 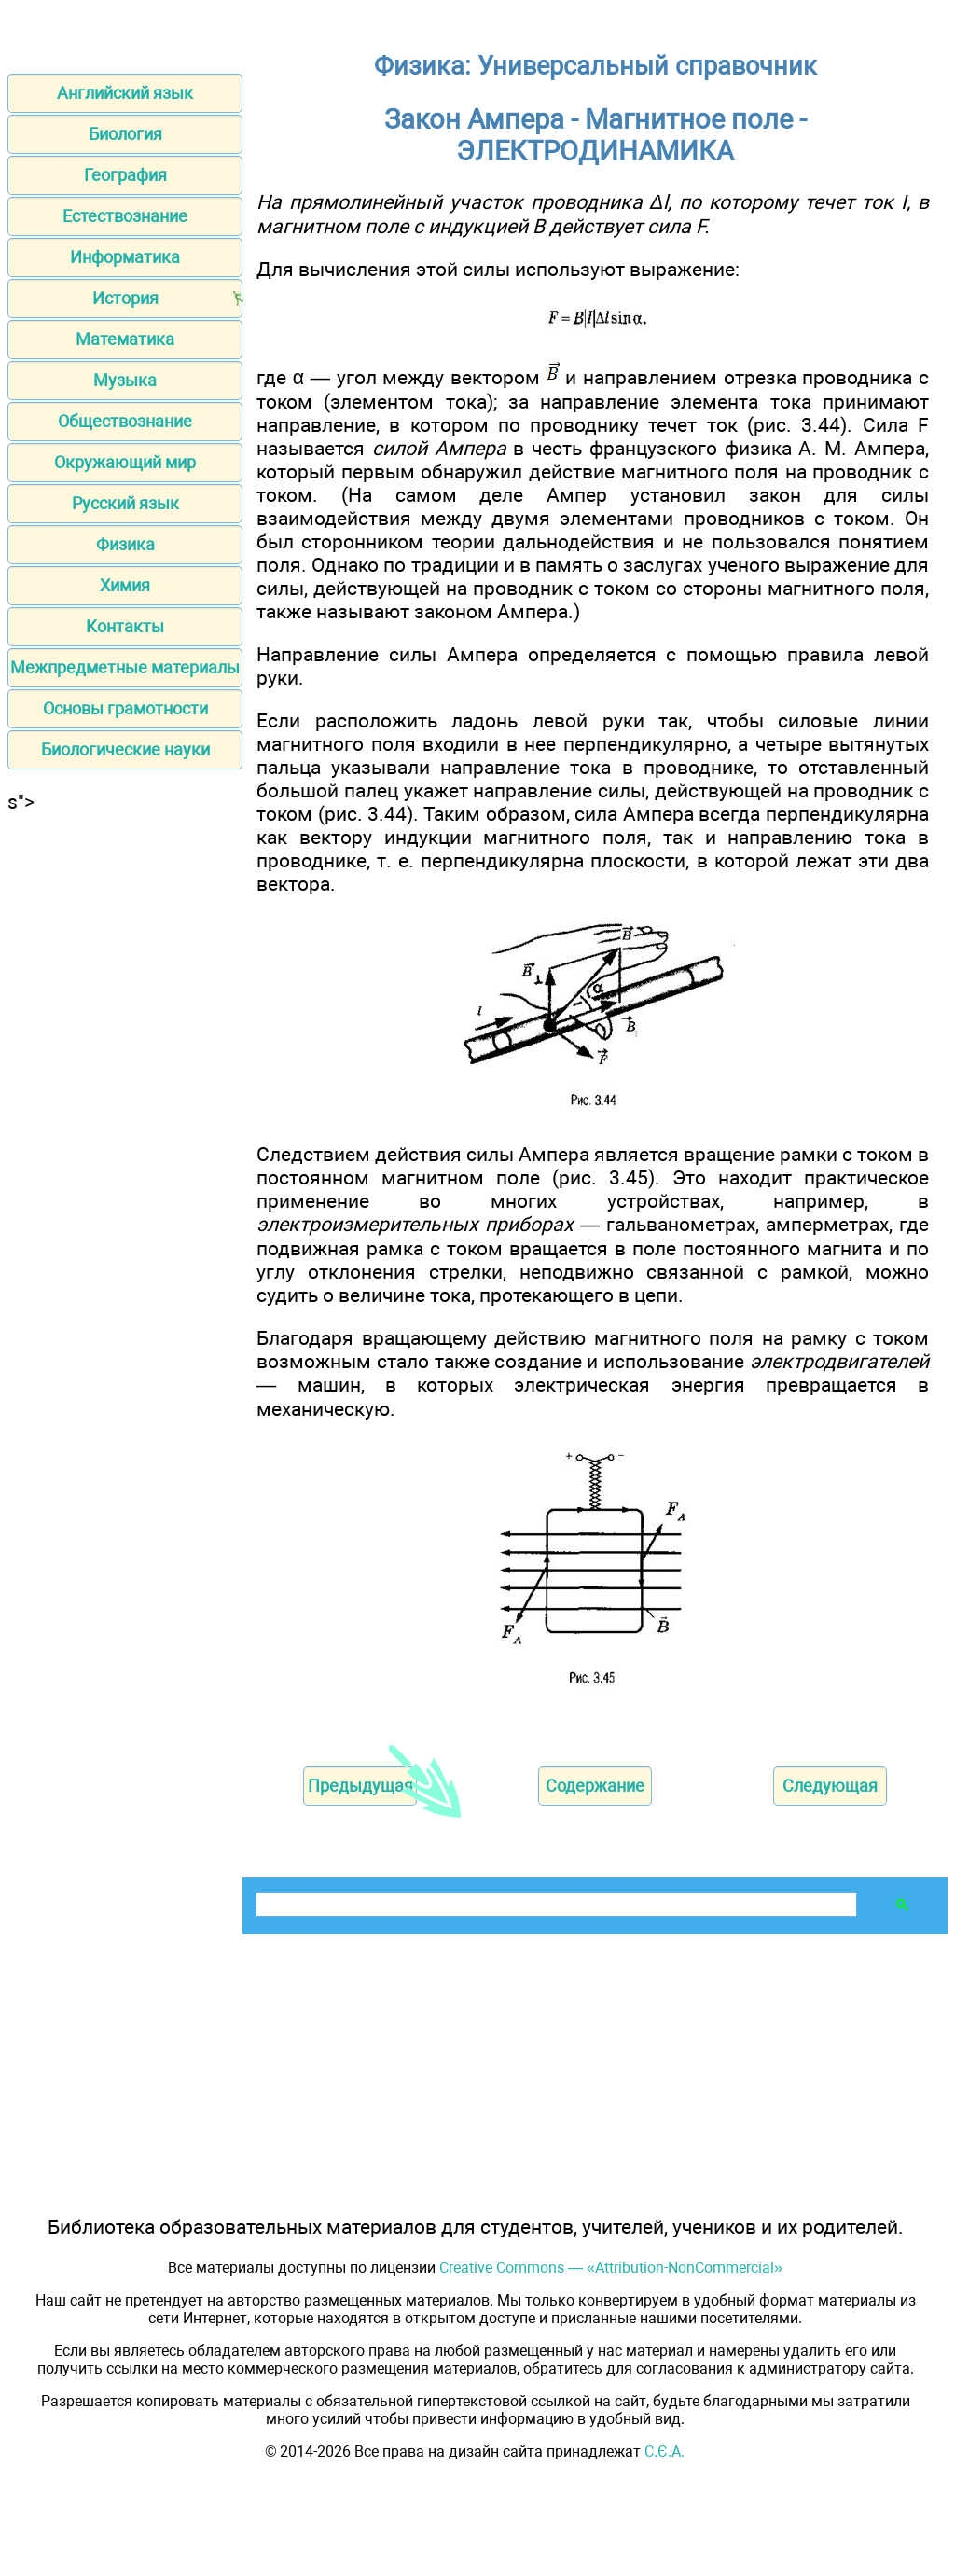 What do you see at coordinates (424, 1780) in the screenshot?
I see `equip spear hook weapon` at bounding box center [424, 1780].